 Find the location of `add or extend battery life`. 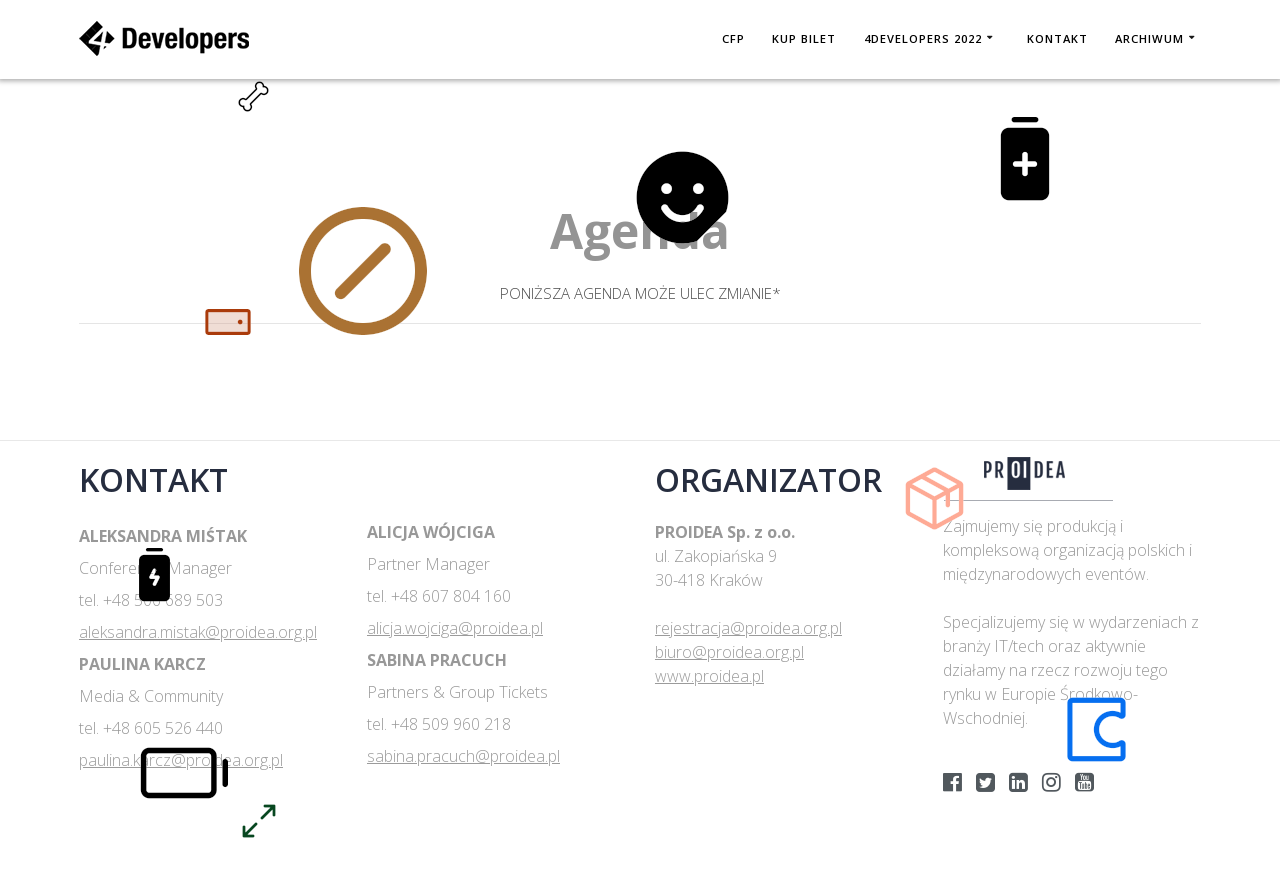

add or extend battery life is located at coordinates (1025, 160).